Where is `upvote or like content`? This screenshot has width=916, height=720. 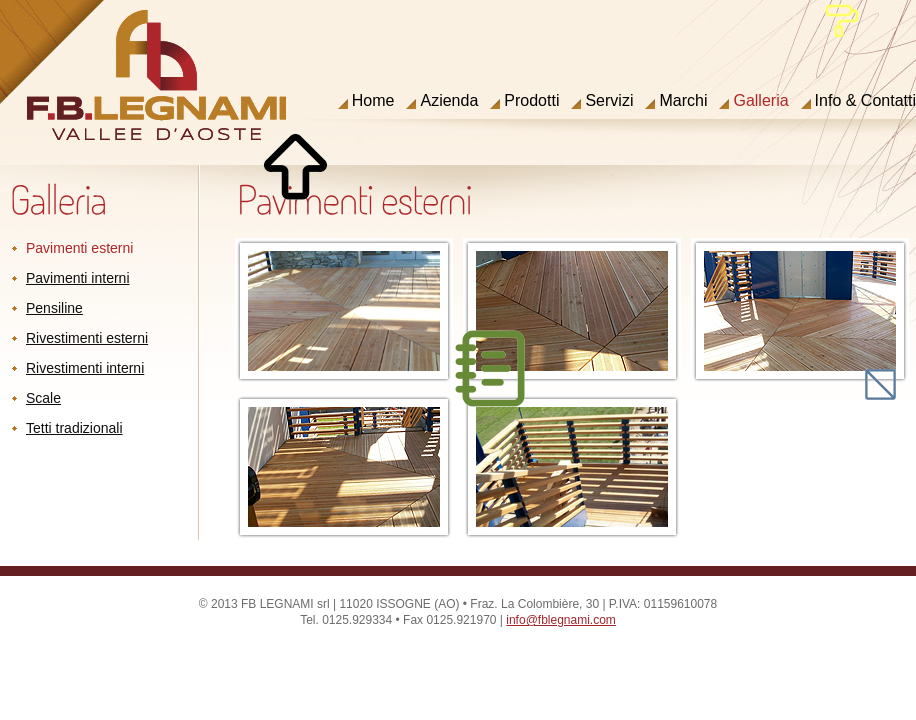
upvote or like content is located at coordinates (295, 168).